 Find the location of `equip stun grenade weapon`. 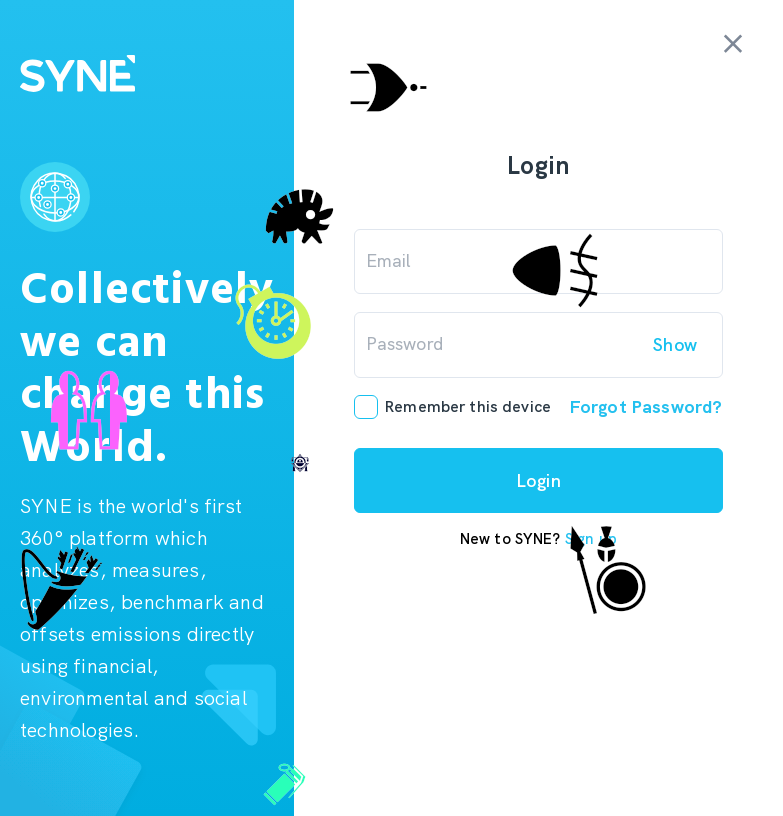

equip stun grenade weapon is located at coordinates (284, 784).